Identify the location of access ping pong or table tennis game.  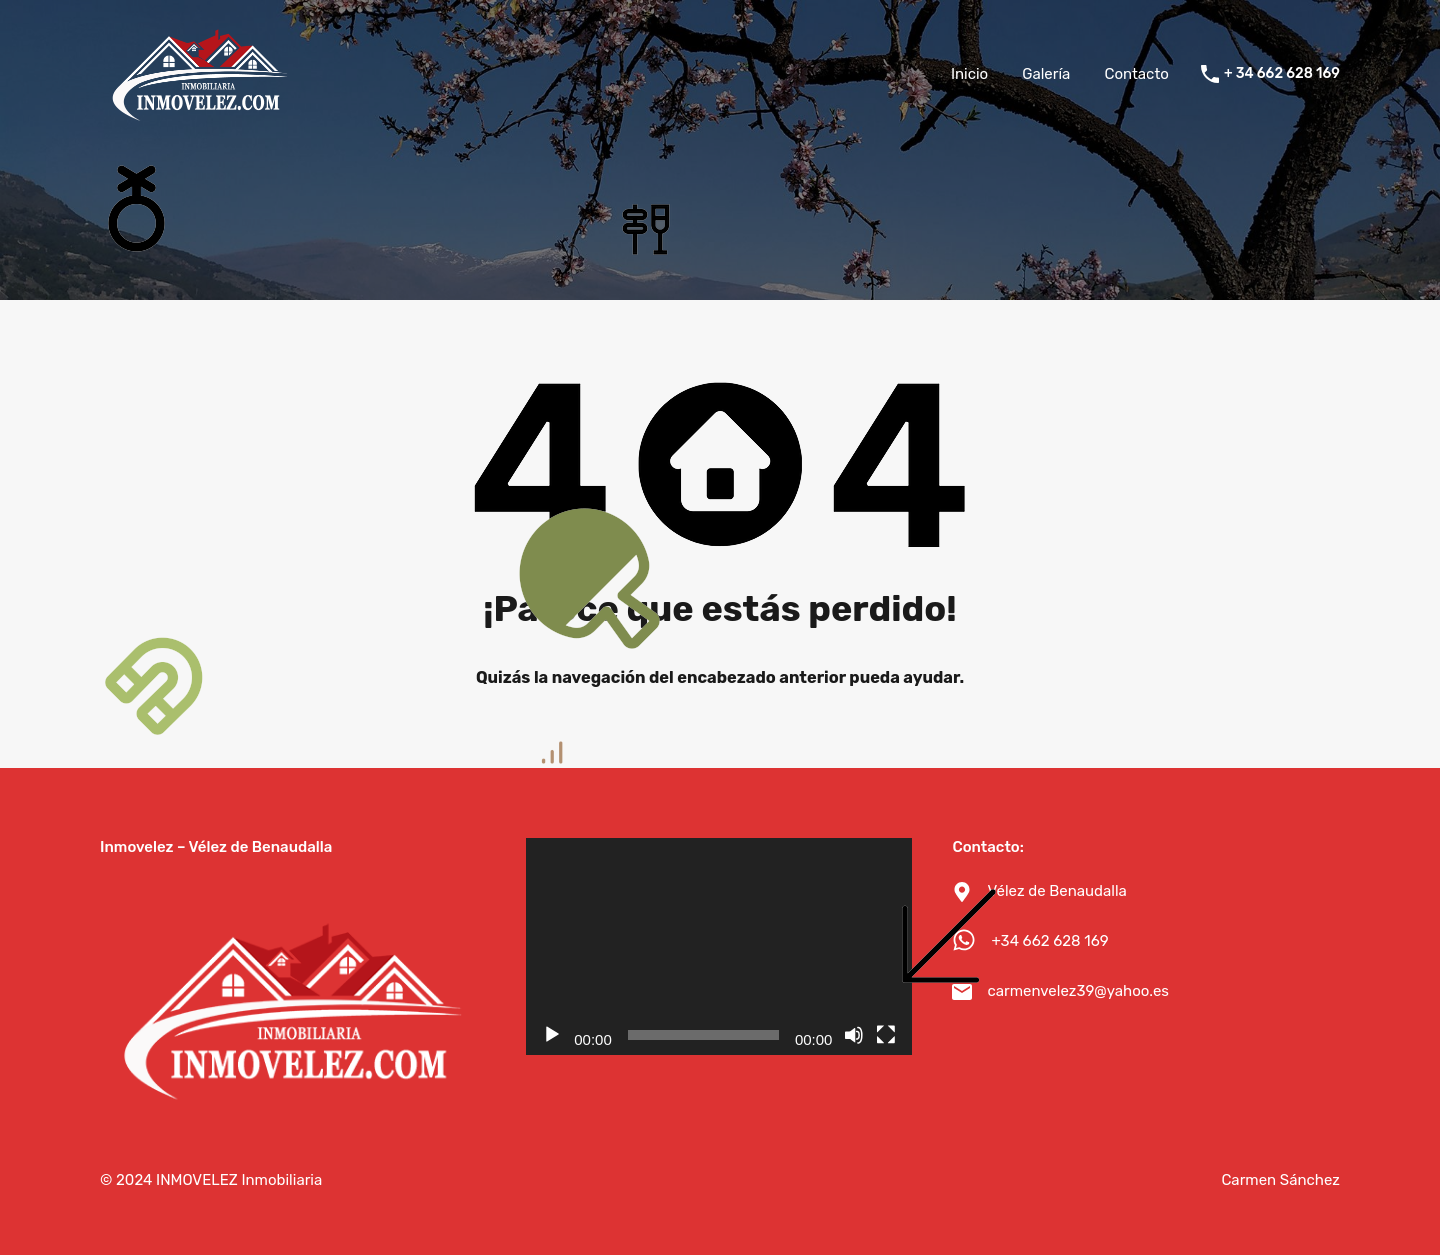
(587, 576).